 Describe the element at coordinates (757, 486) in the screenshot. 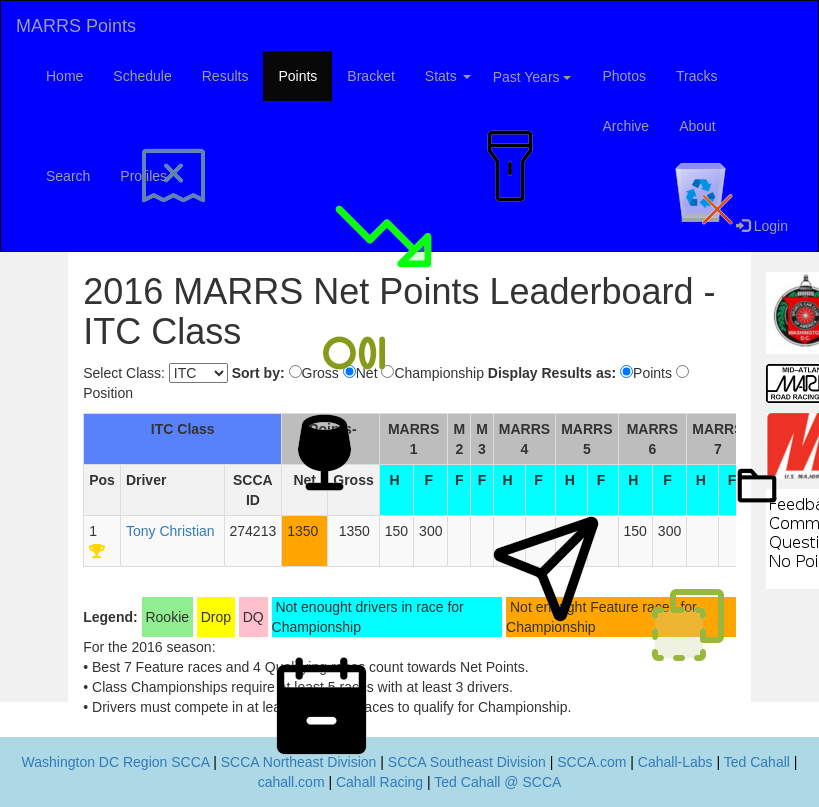

I see `access your files and documents` at that location.